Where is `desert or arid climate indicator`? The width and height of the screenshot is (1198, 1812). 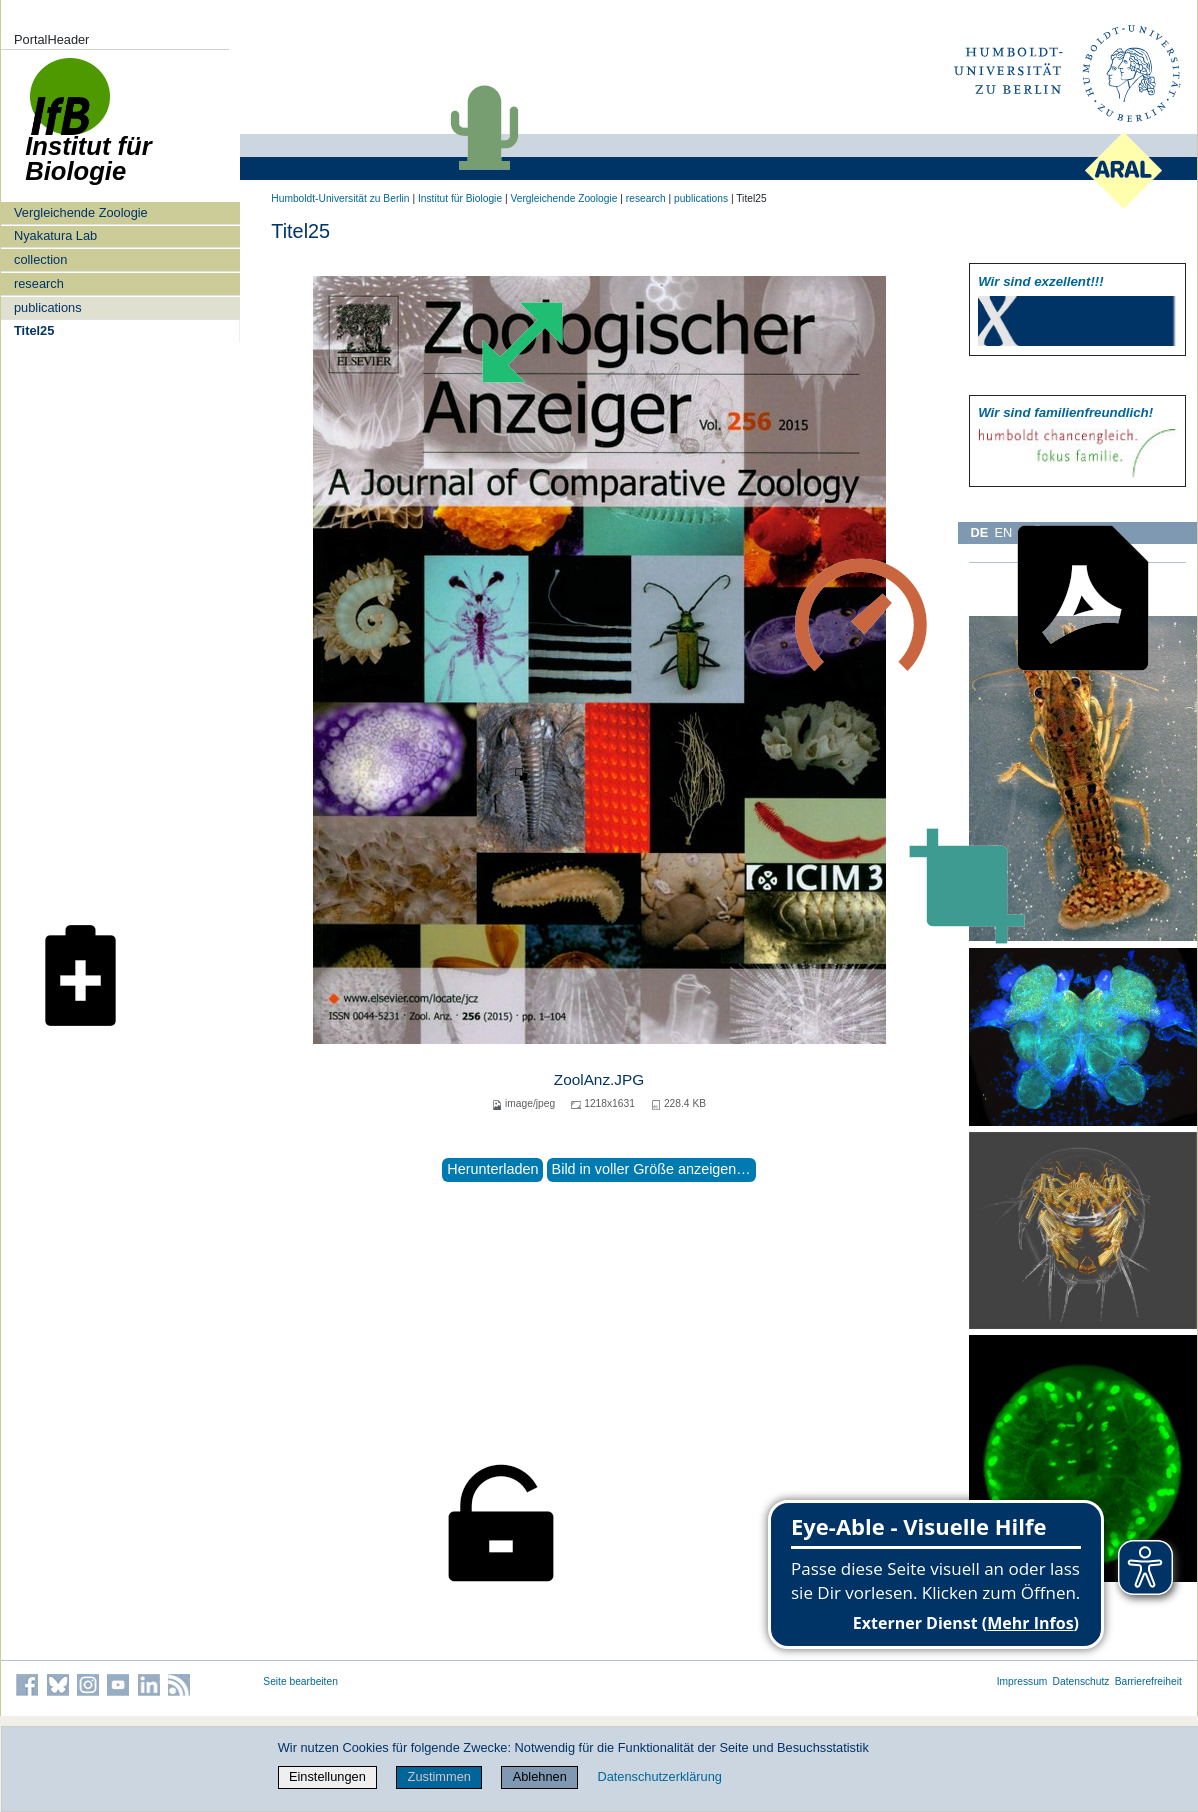 desert or arid climate indicator is located at coordinates (484, 127).